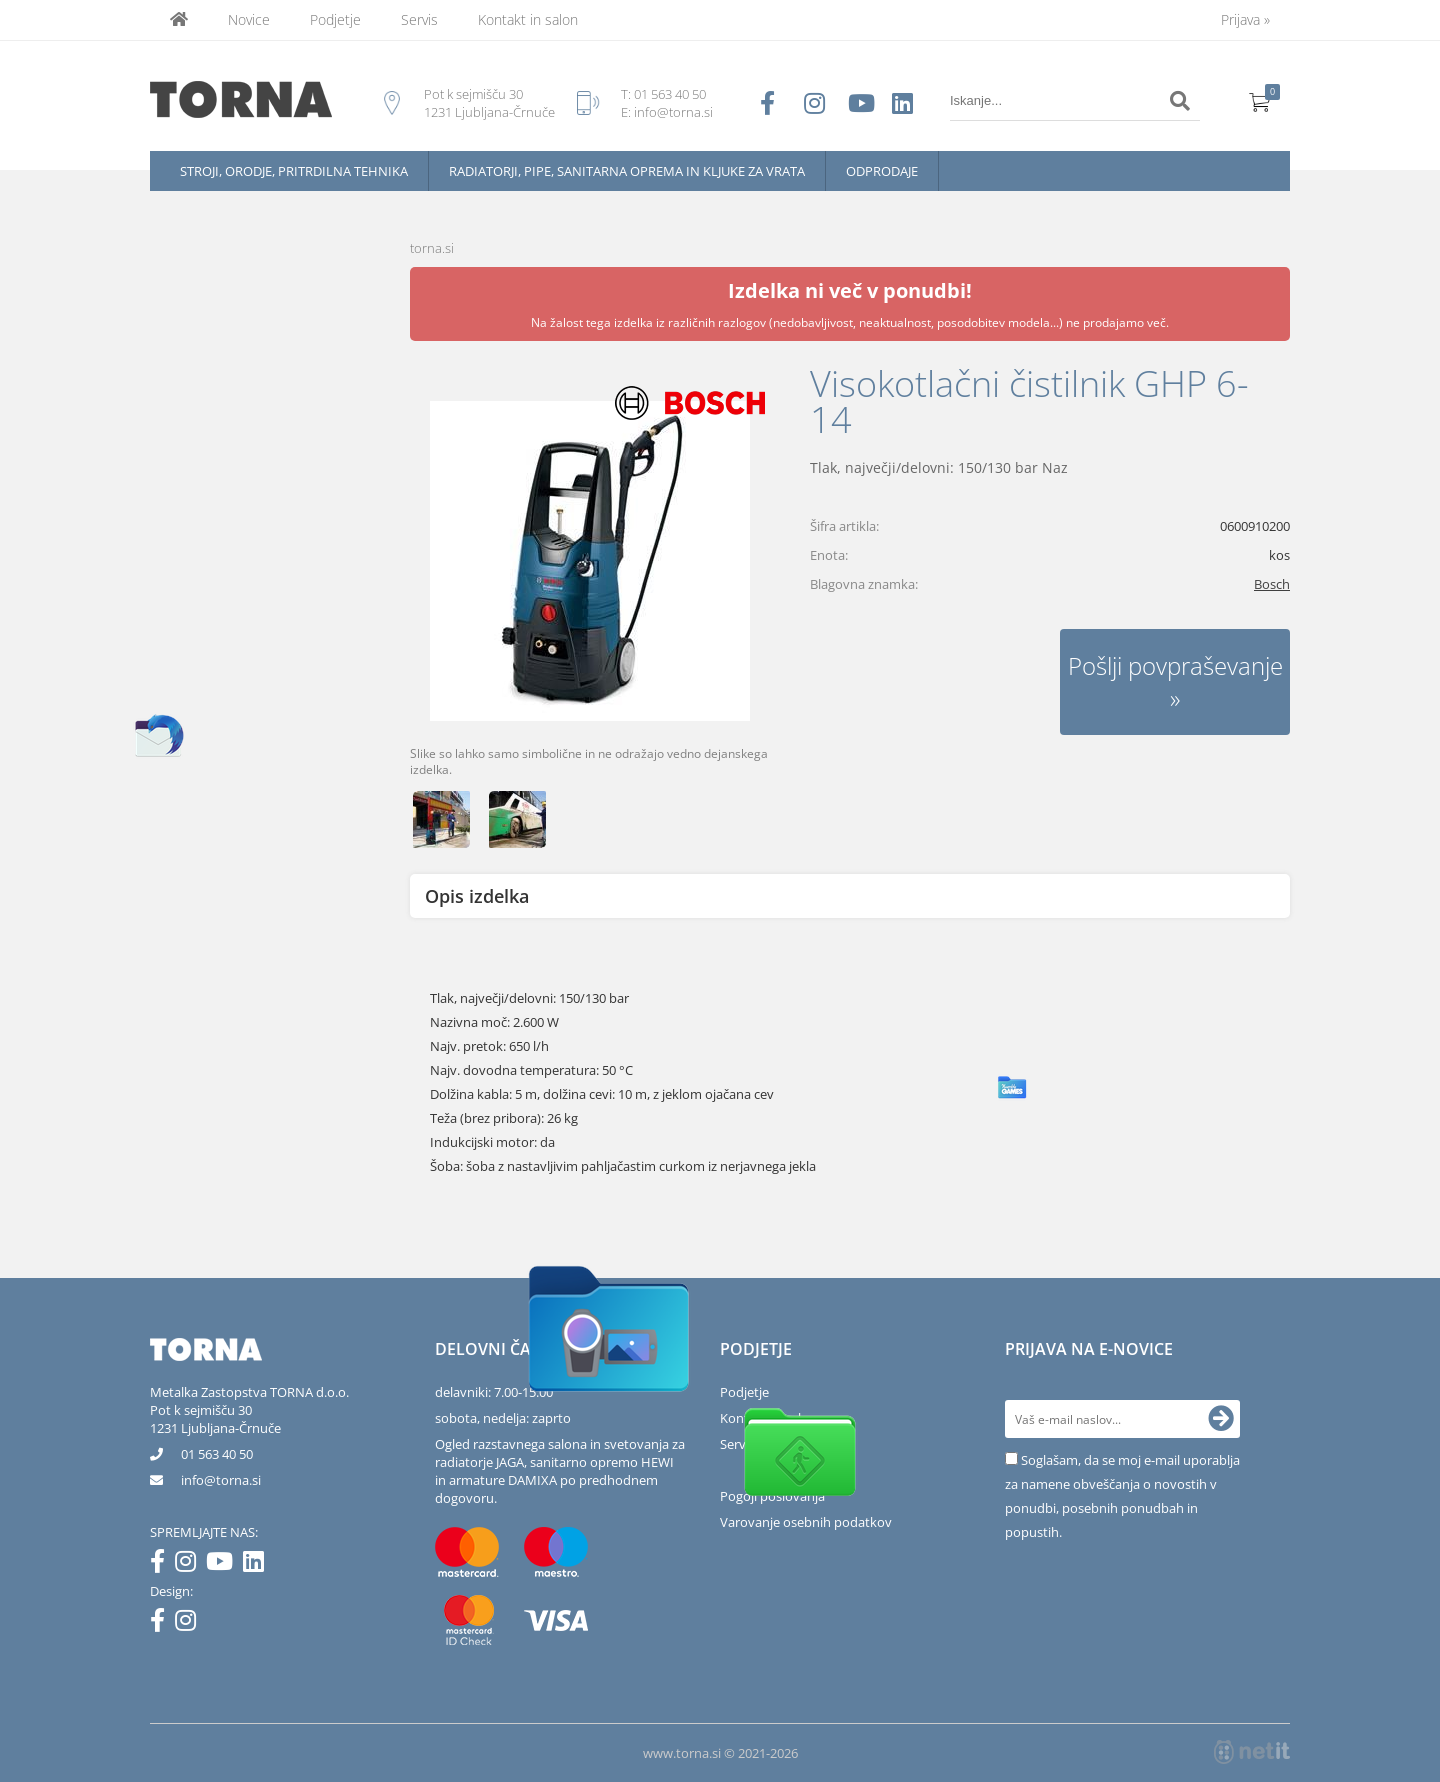 This screenshot has height=1782, width=1440. Describe the element at coordinates (608, 1333) in the screenshot. I see `open video recordings folder` at that location.